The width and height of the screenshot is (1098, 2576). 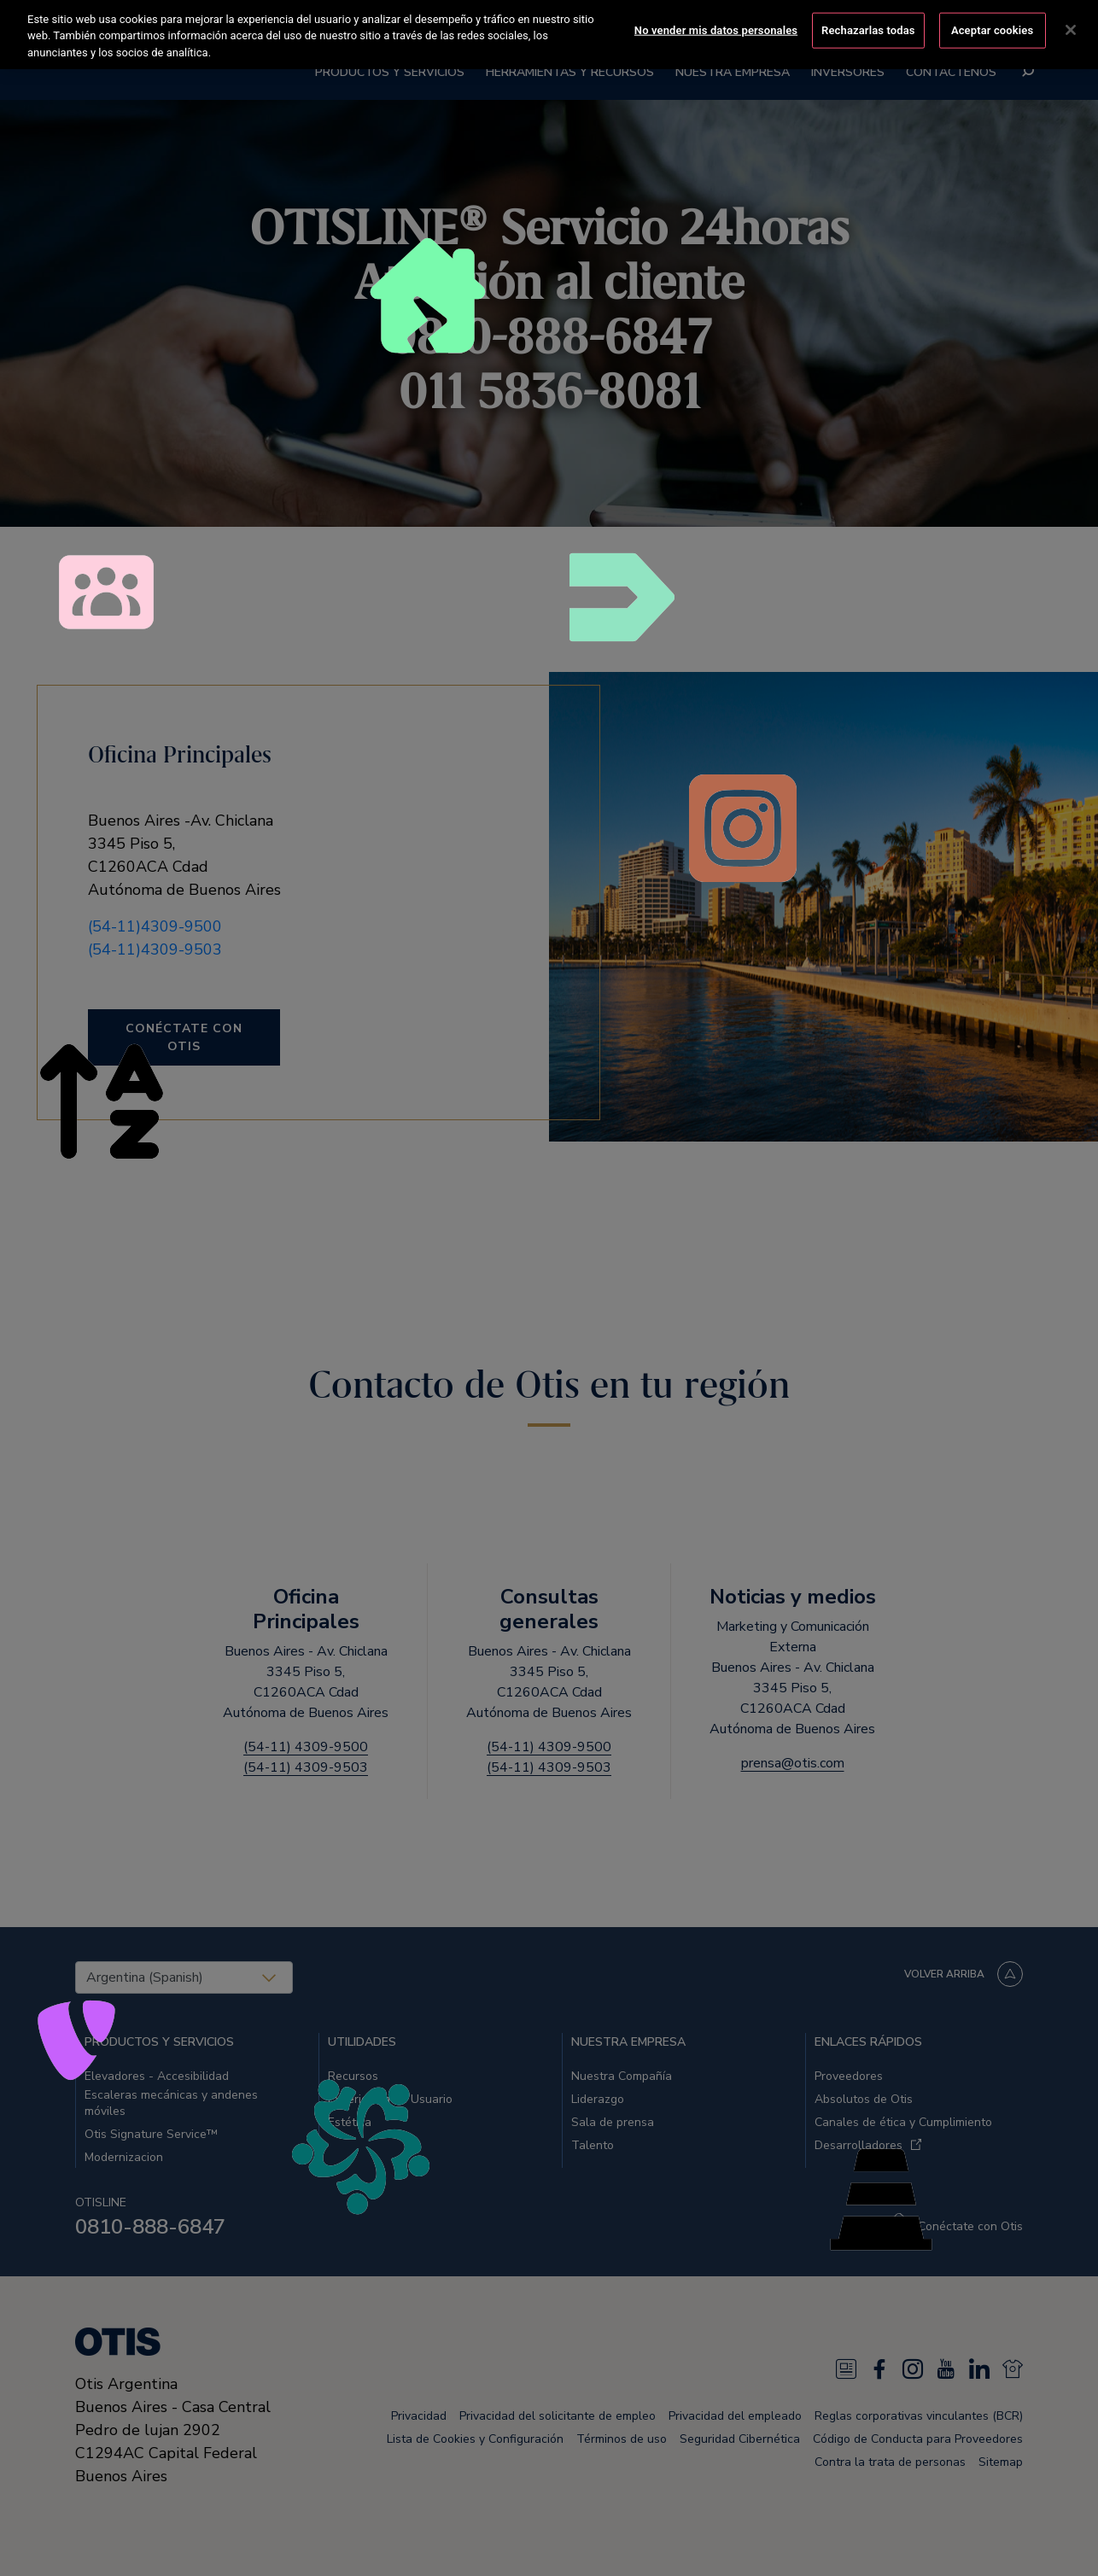 I want to click on open the V2EX community forum, so click(x=622, y=597).